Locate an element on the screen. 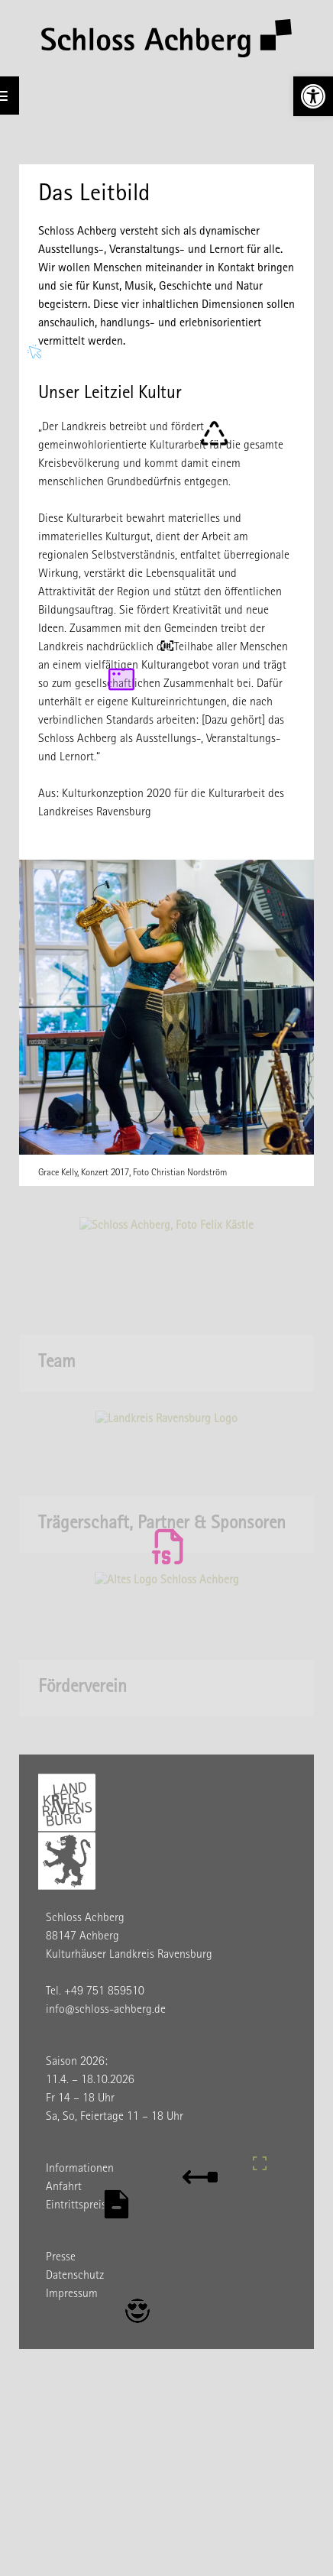 This screenshot has height=2576, width=333. indicates a TypeScript file is located at coordinates (169, 1547).